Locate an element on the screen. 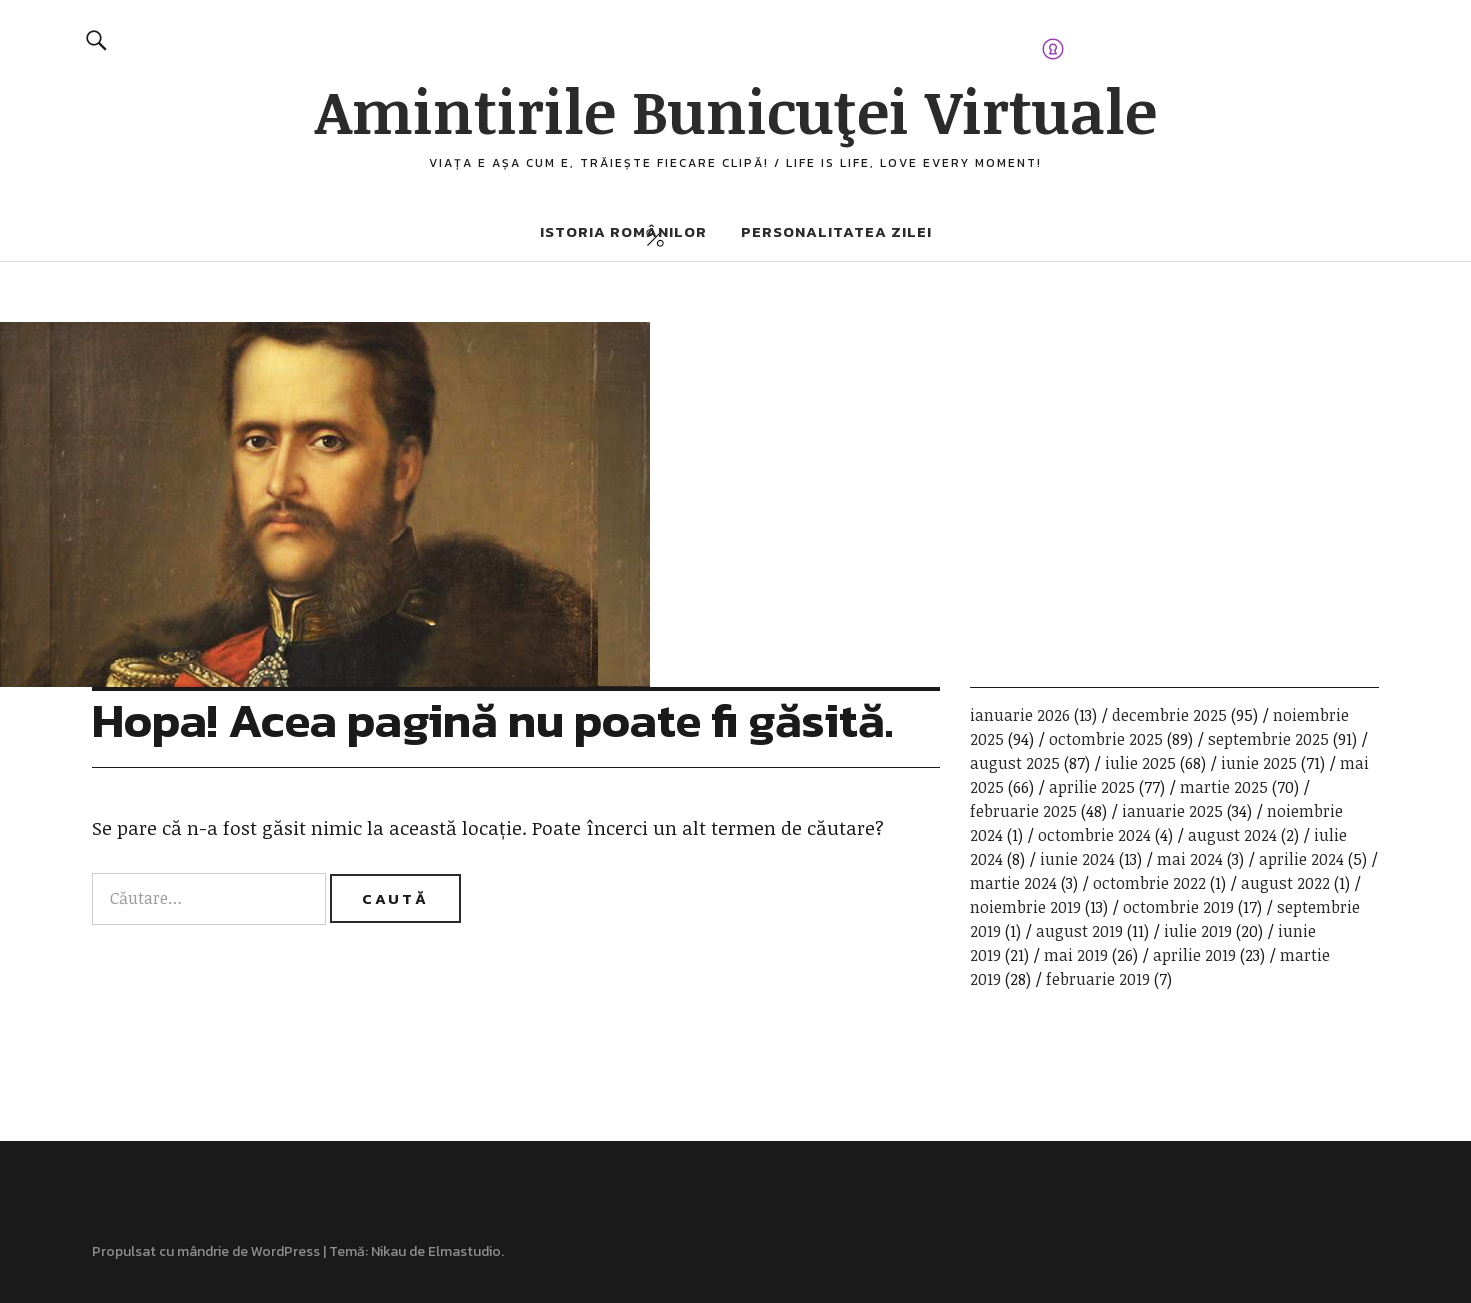 Image resolution: width=1471 pixels, height=1303 pixels. view or apply a discount is located at coordinates (655, 238).